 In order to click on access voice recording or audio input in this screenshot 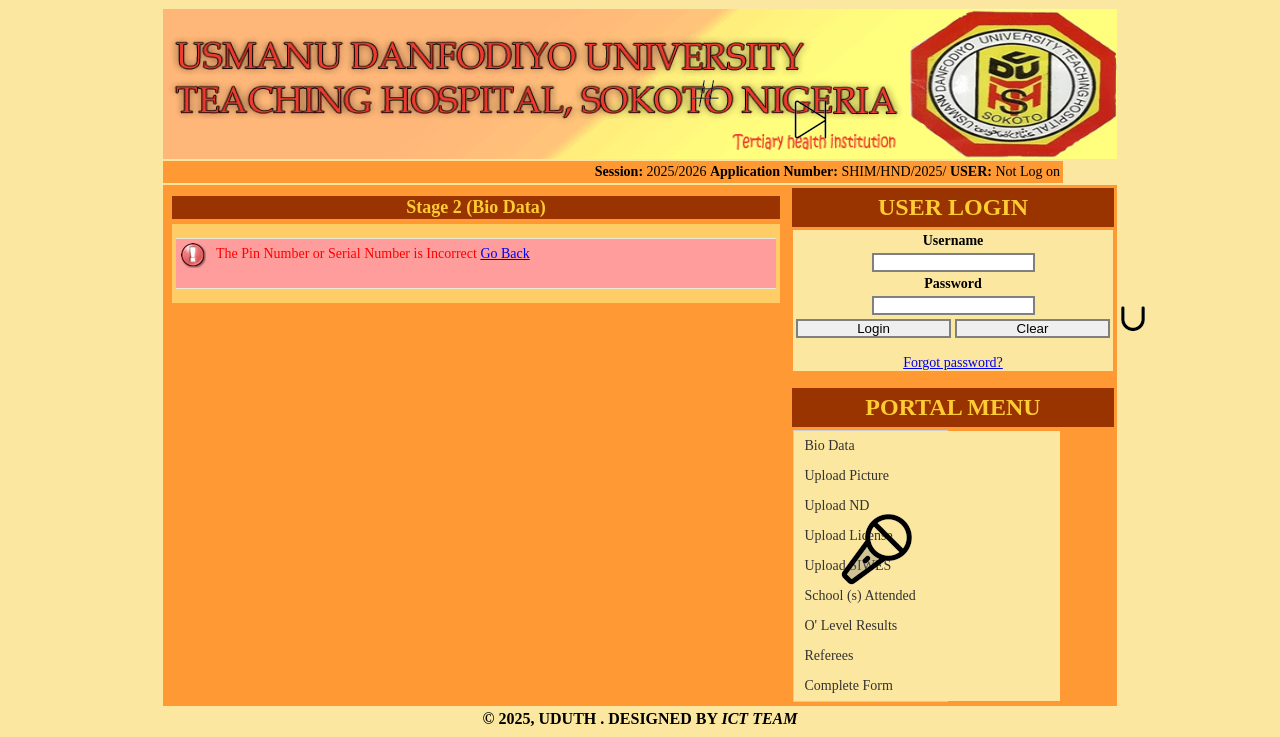, I will do `click(875, 550)`.